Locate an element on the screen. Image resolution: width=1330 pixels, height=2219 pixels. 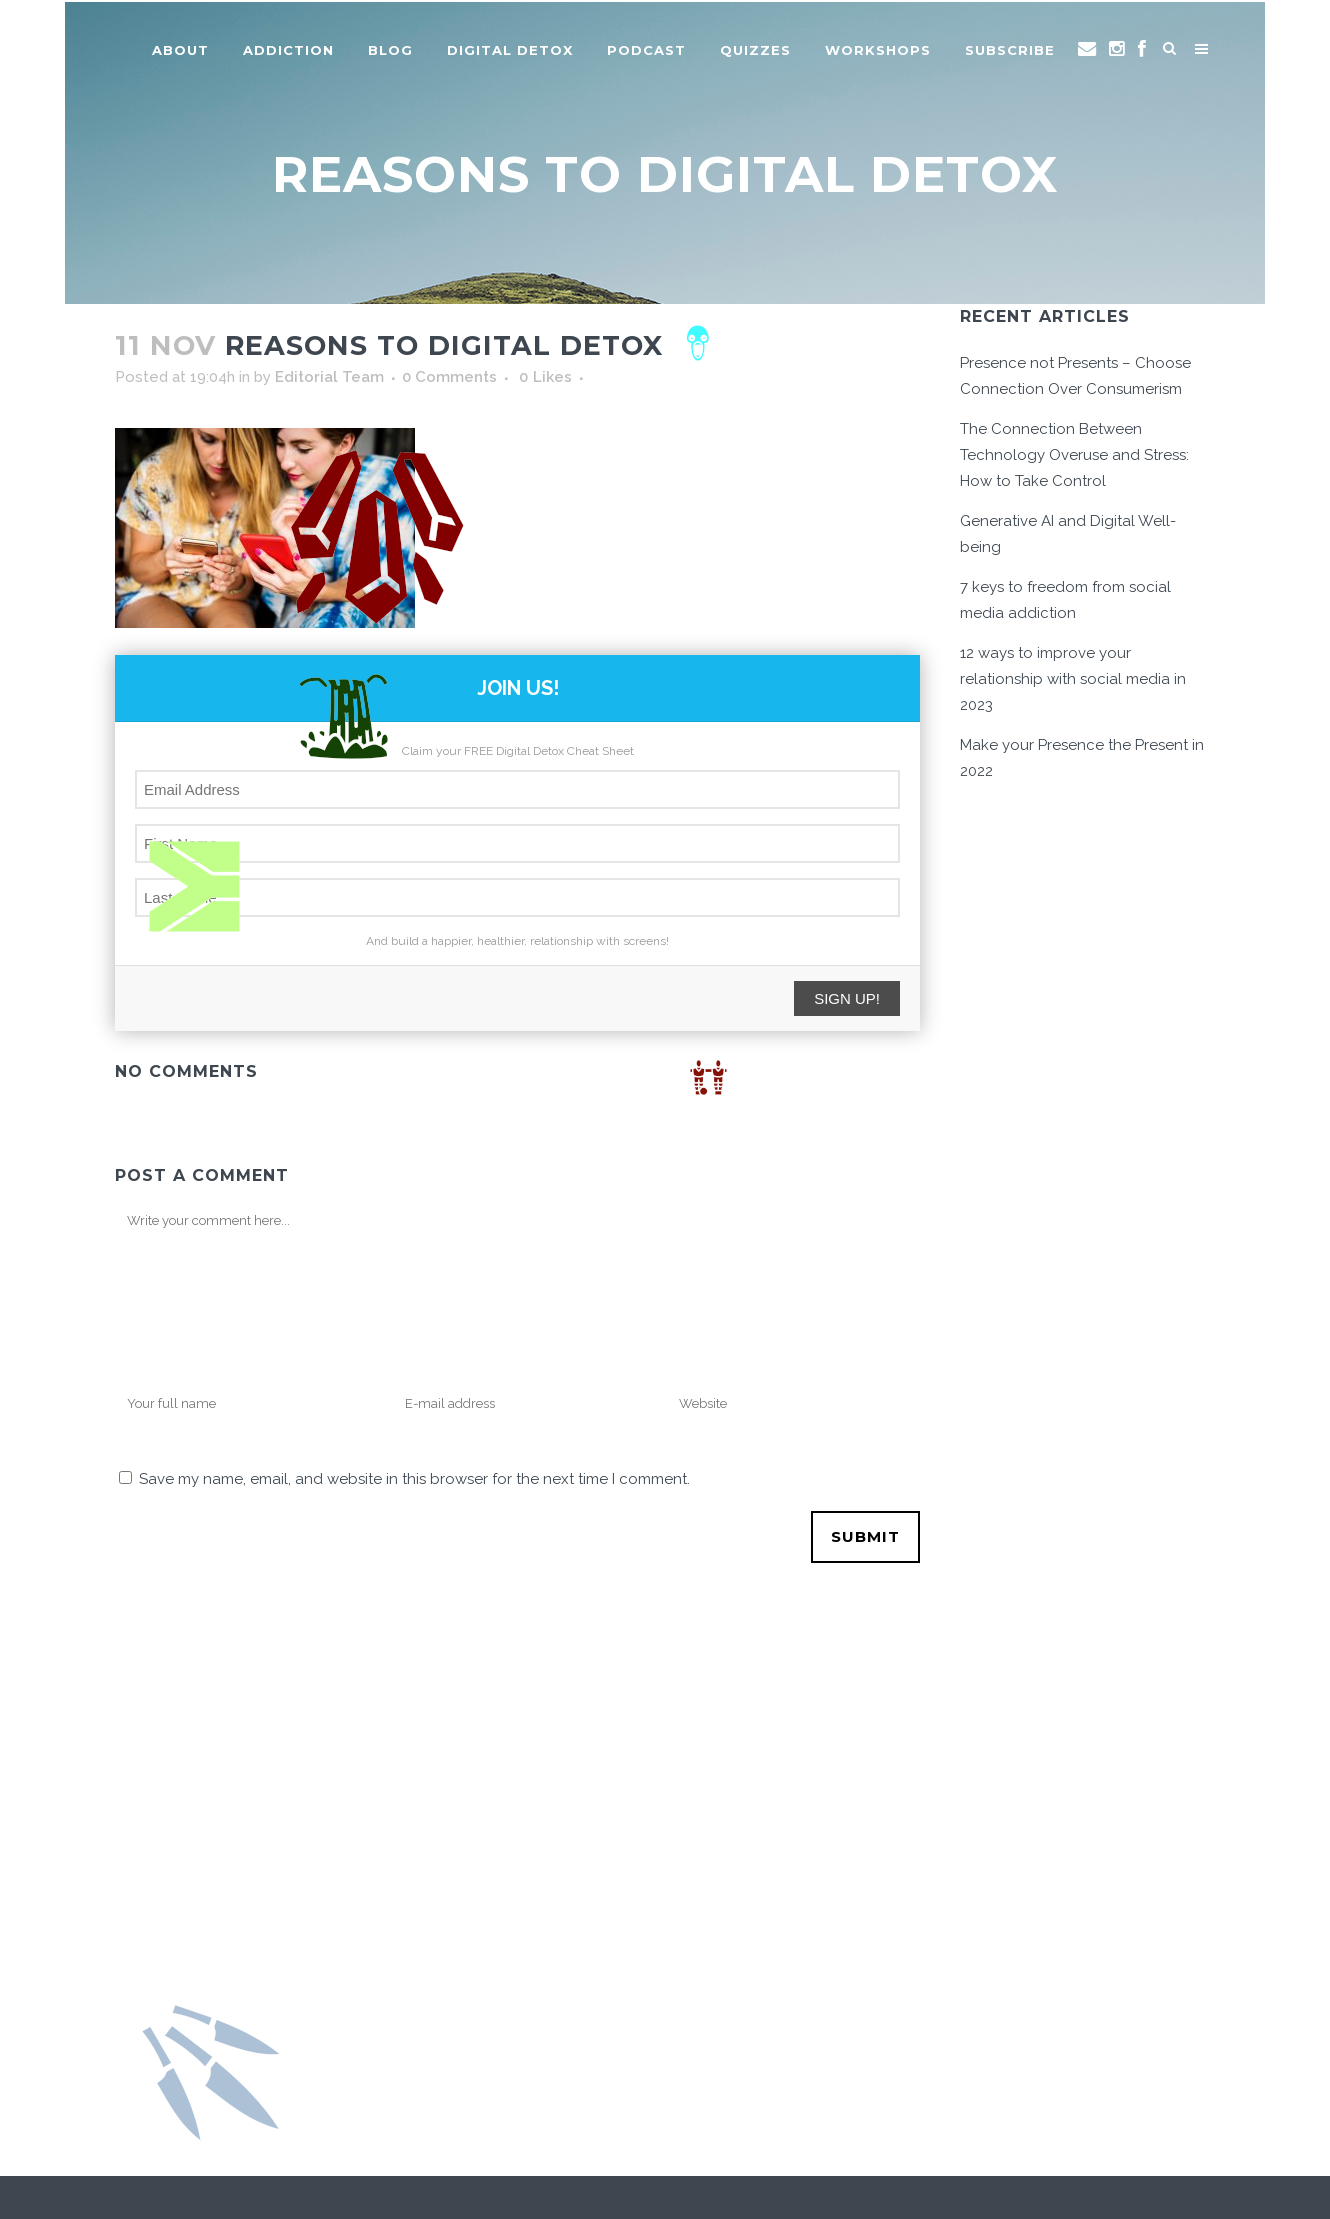
indicates a horror or terror game genre is located at coordinates (698, 343).